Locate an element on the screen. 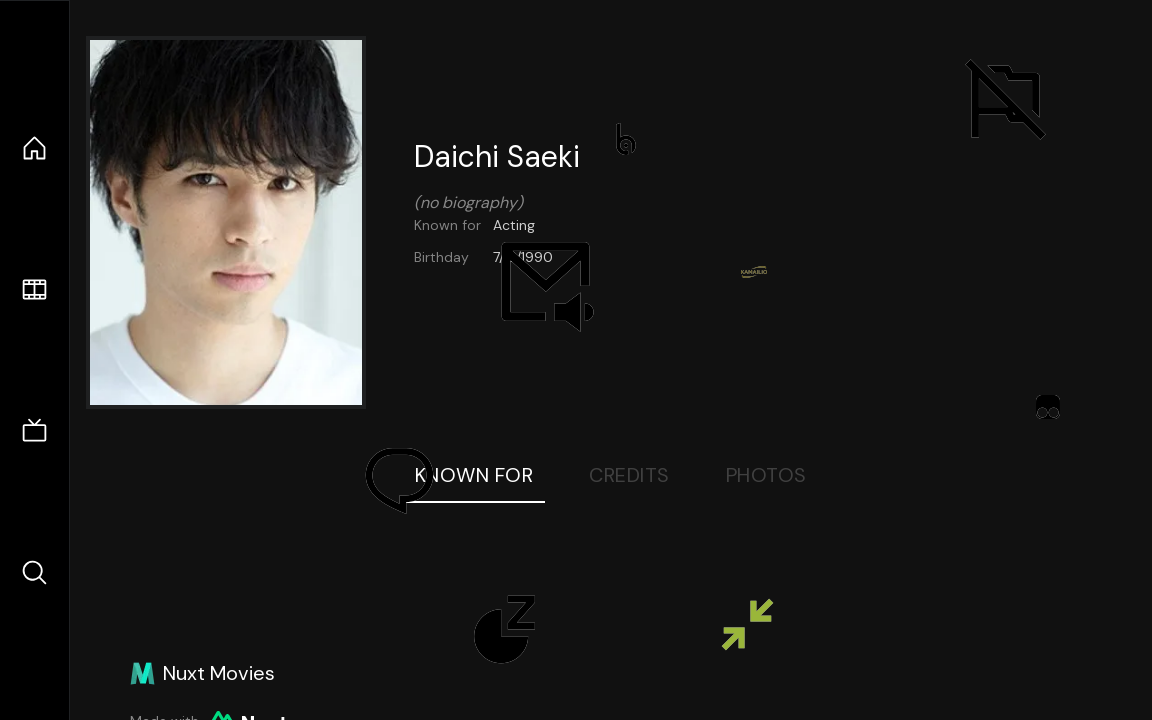 This screenshot has width=1152, height=720. manage email notification sounds is located at coordinates (545, 281).